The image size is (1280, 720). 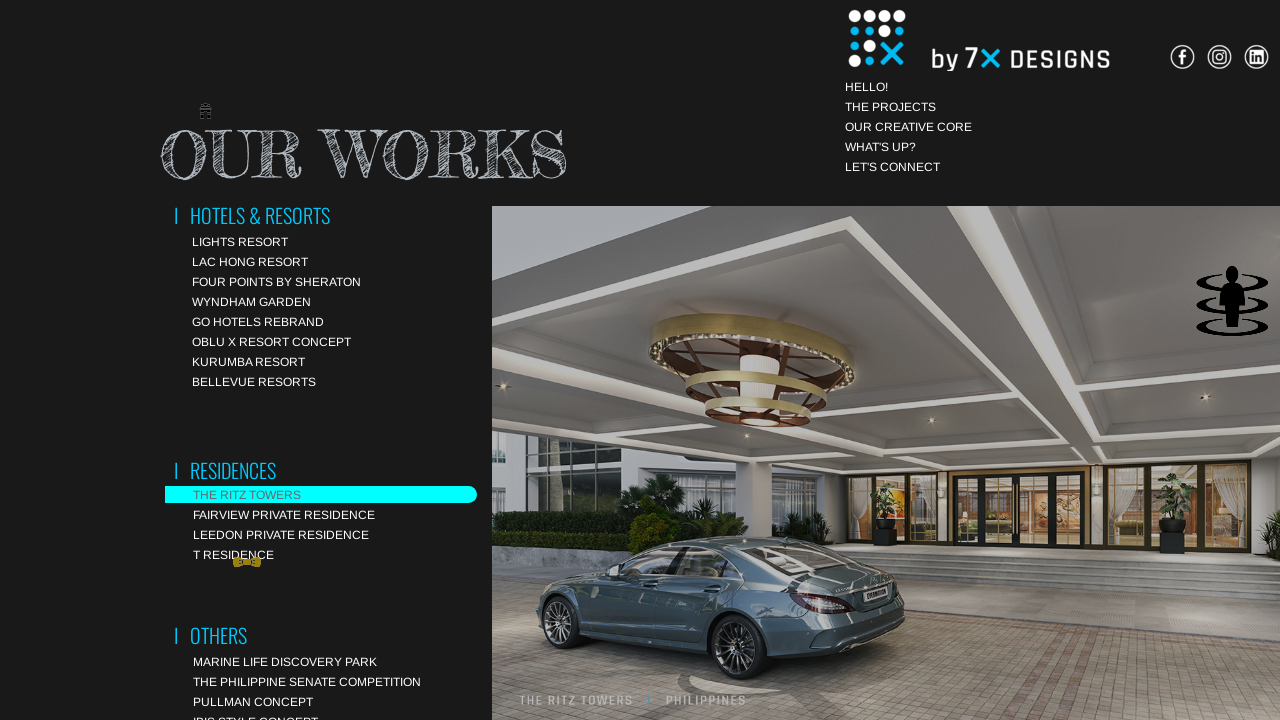 What do you see at coordinates (247, 562) in the screenshot?
I see `select formal or dressy attire option` at bounding box center [247, 562].